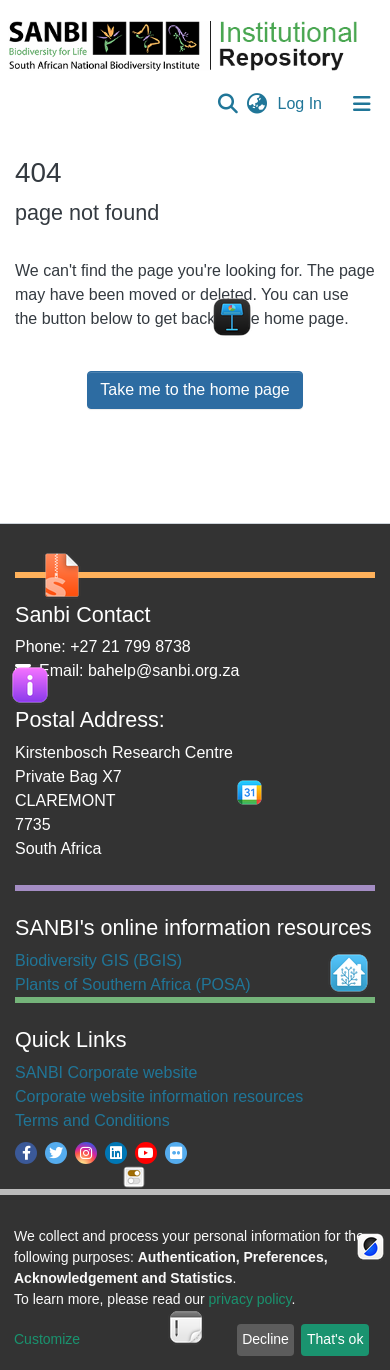 This screenshot has width=390, height=1370. I want to click on access system status notifications, so click(30, 685).